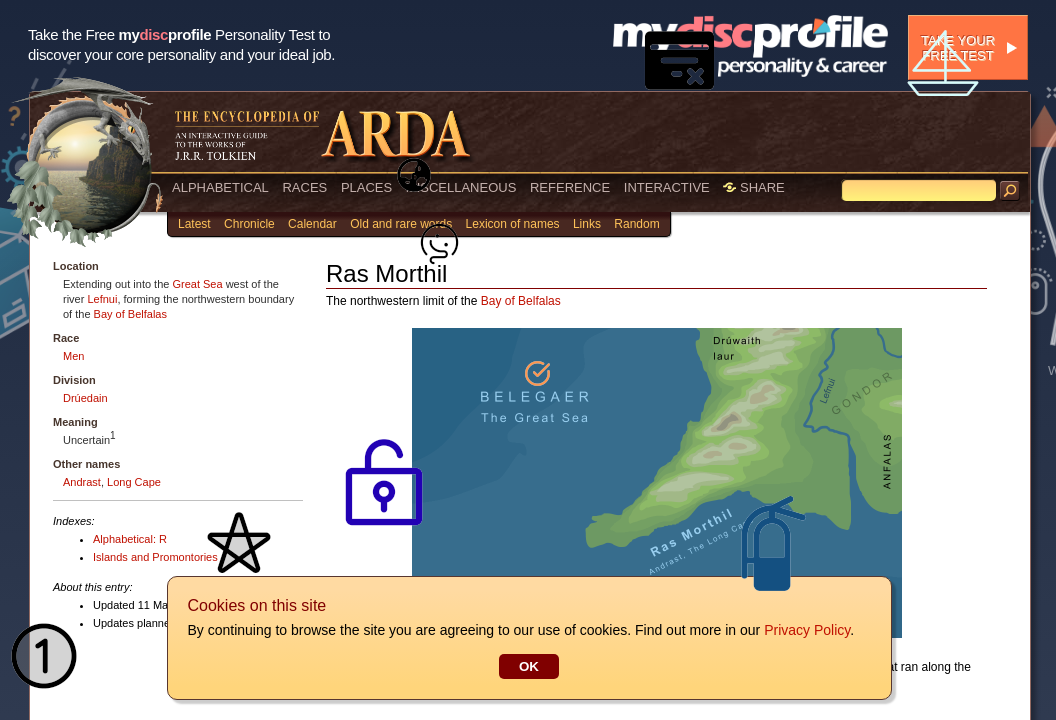  What do you see at coordinates (943, 68) in the screenshot?
I see `access sailing or boating features` at bounding box center [943, 68].